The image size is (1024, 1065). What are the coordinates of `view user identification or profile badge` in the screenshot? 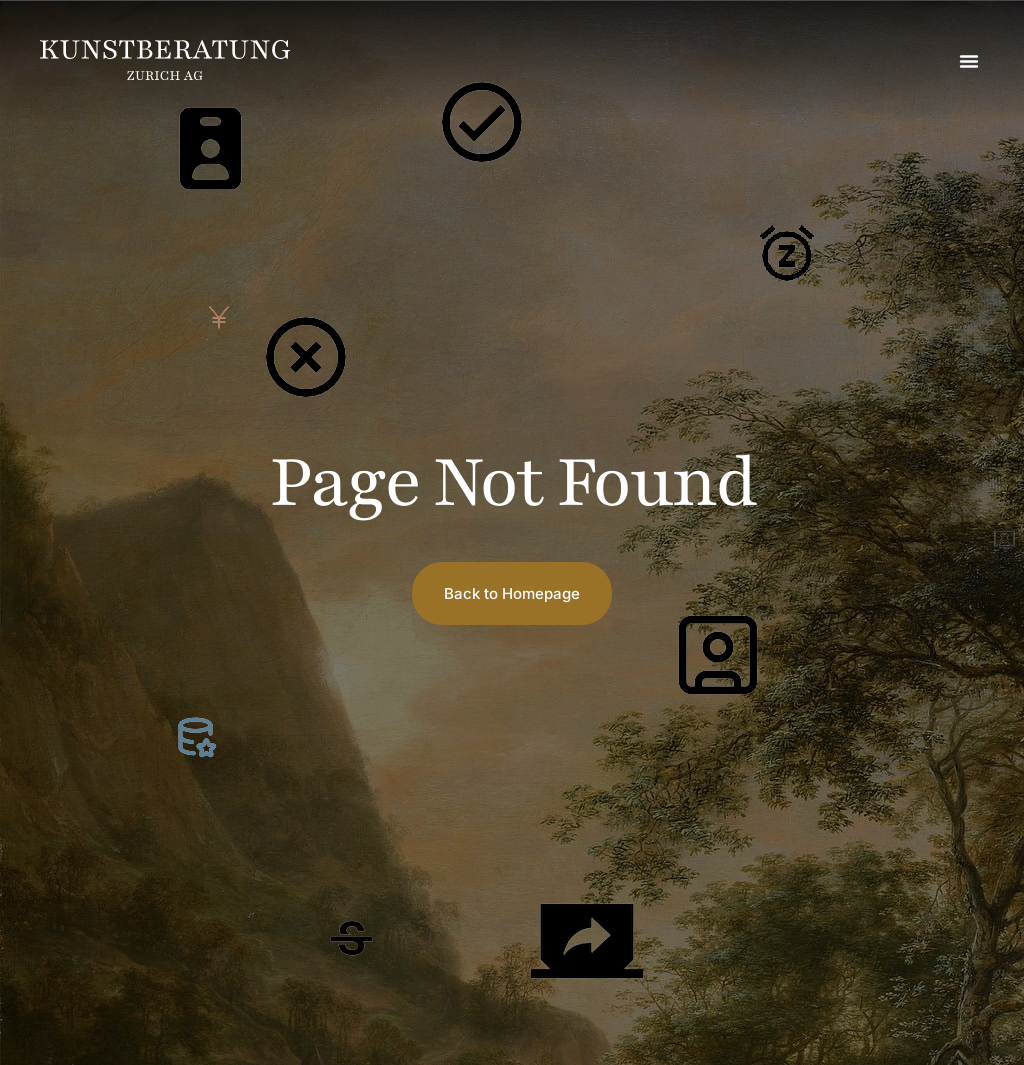 It's located at (210, 148).